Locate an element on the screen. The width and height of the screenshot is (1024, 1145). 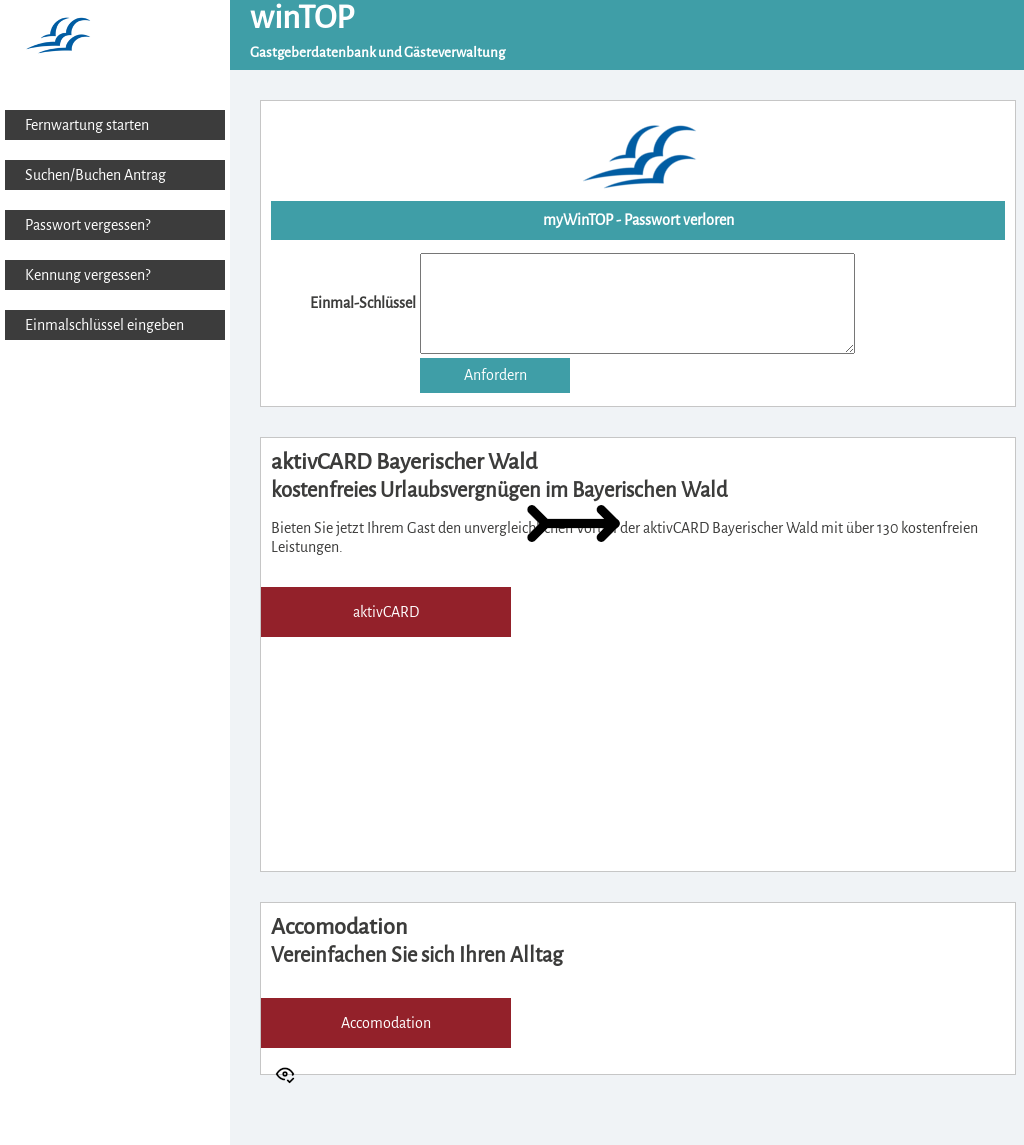
mark item as viewed or read is located at coordinates (285, 1074).